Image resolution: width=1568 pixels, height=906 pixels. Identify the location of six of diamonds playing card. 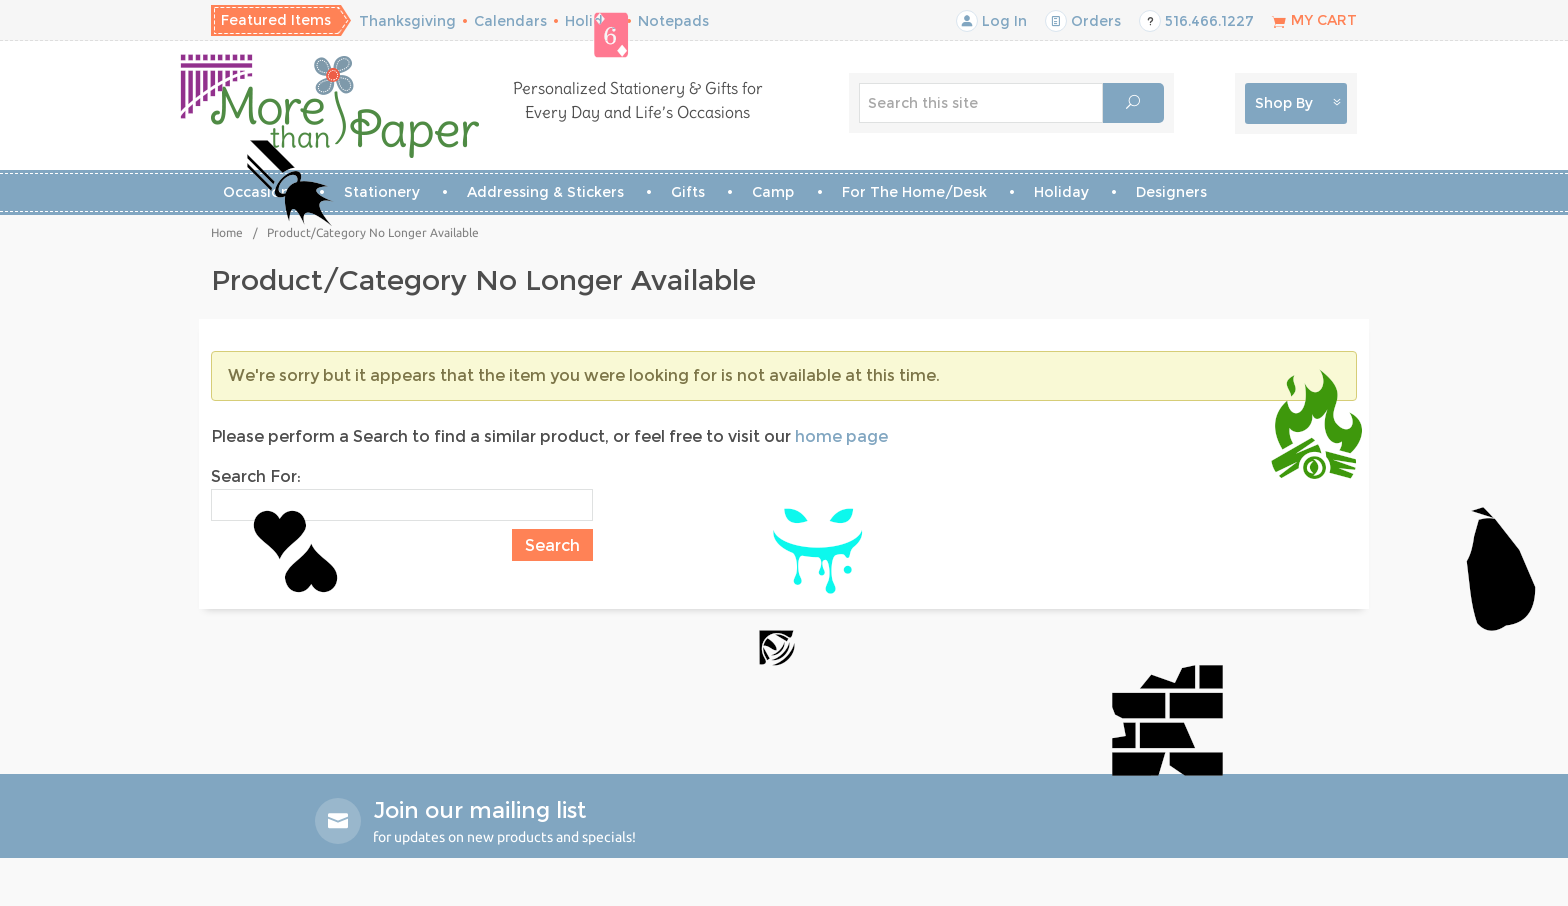
(611, 35).